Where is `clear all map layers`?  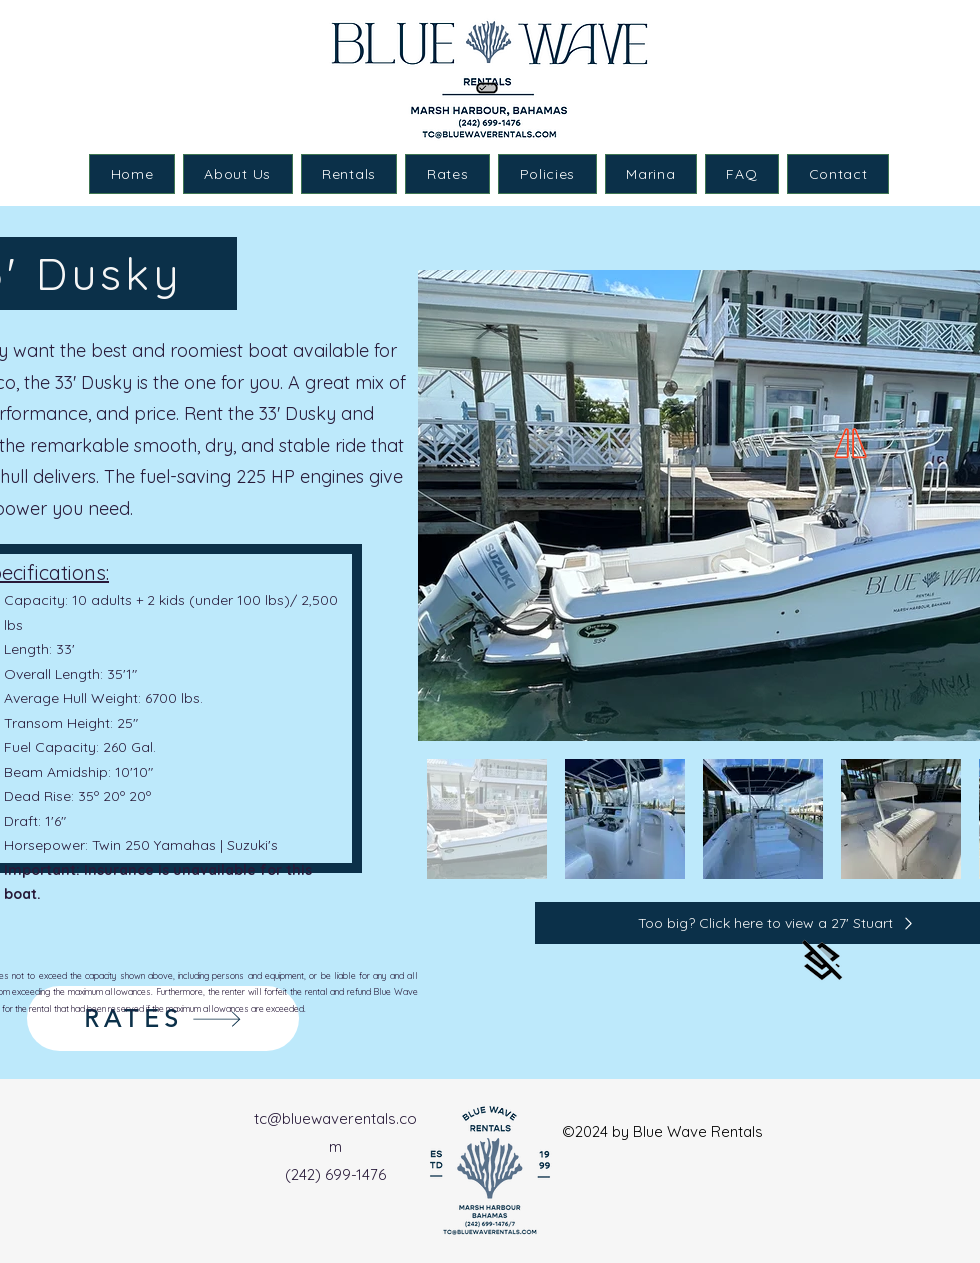
clear all map layers is located at coordinates (822, 962).